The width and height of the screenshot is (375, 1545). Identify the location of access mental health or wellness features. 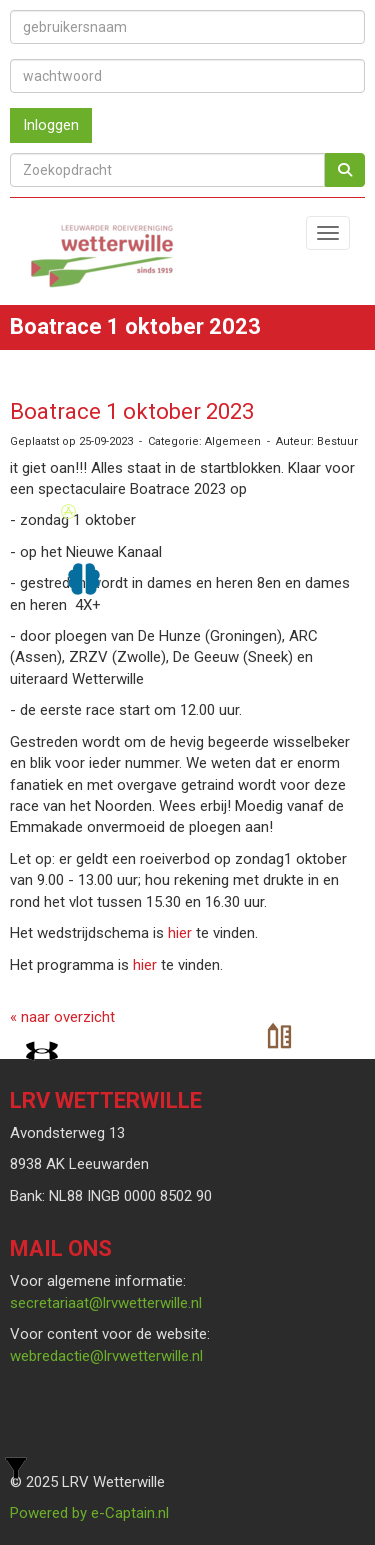
(84, 579).